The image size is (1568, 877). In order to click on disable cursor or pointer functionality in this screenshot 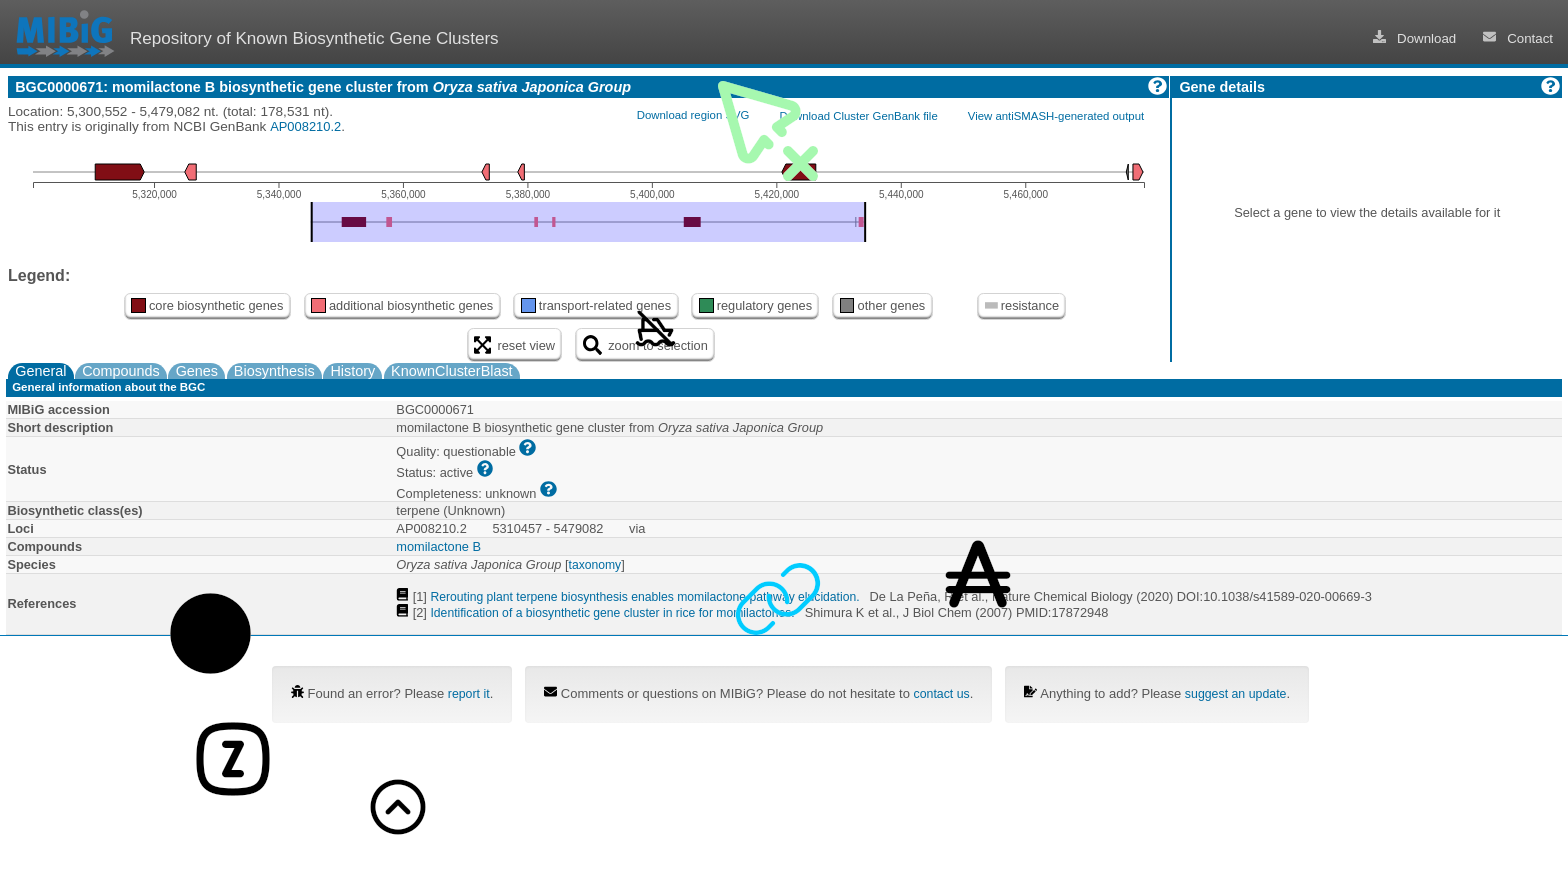, I will do `click(763, 126)`.